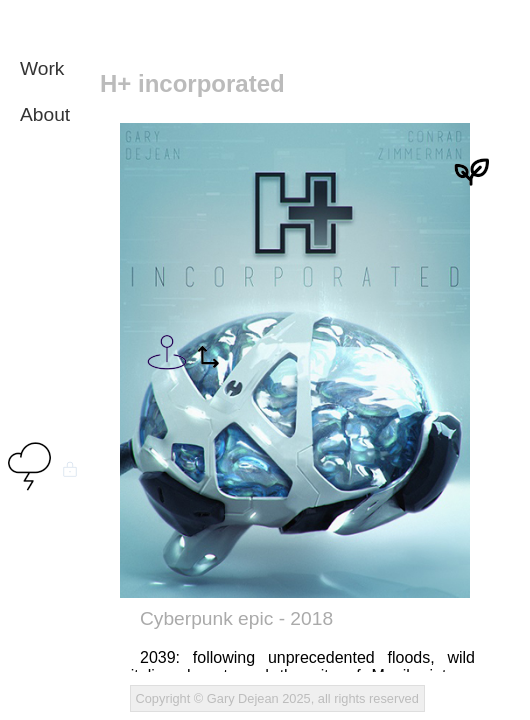 This screenshot has width=530, height=720. Describe the element at coordinates (167, 353) in the screenshot. I see `mark a location on the map` at that location.